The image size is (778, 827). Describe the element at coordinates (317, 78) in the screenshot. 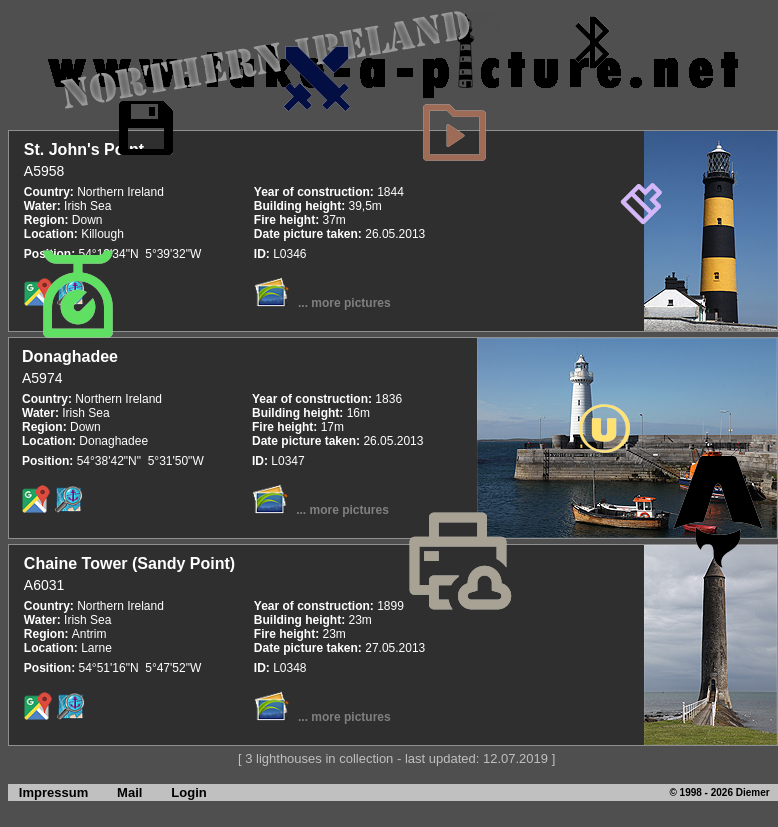

I see `access game or battle features` at that location.